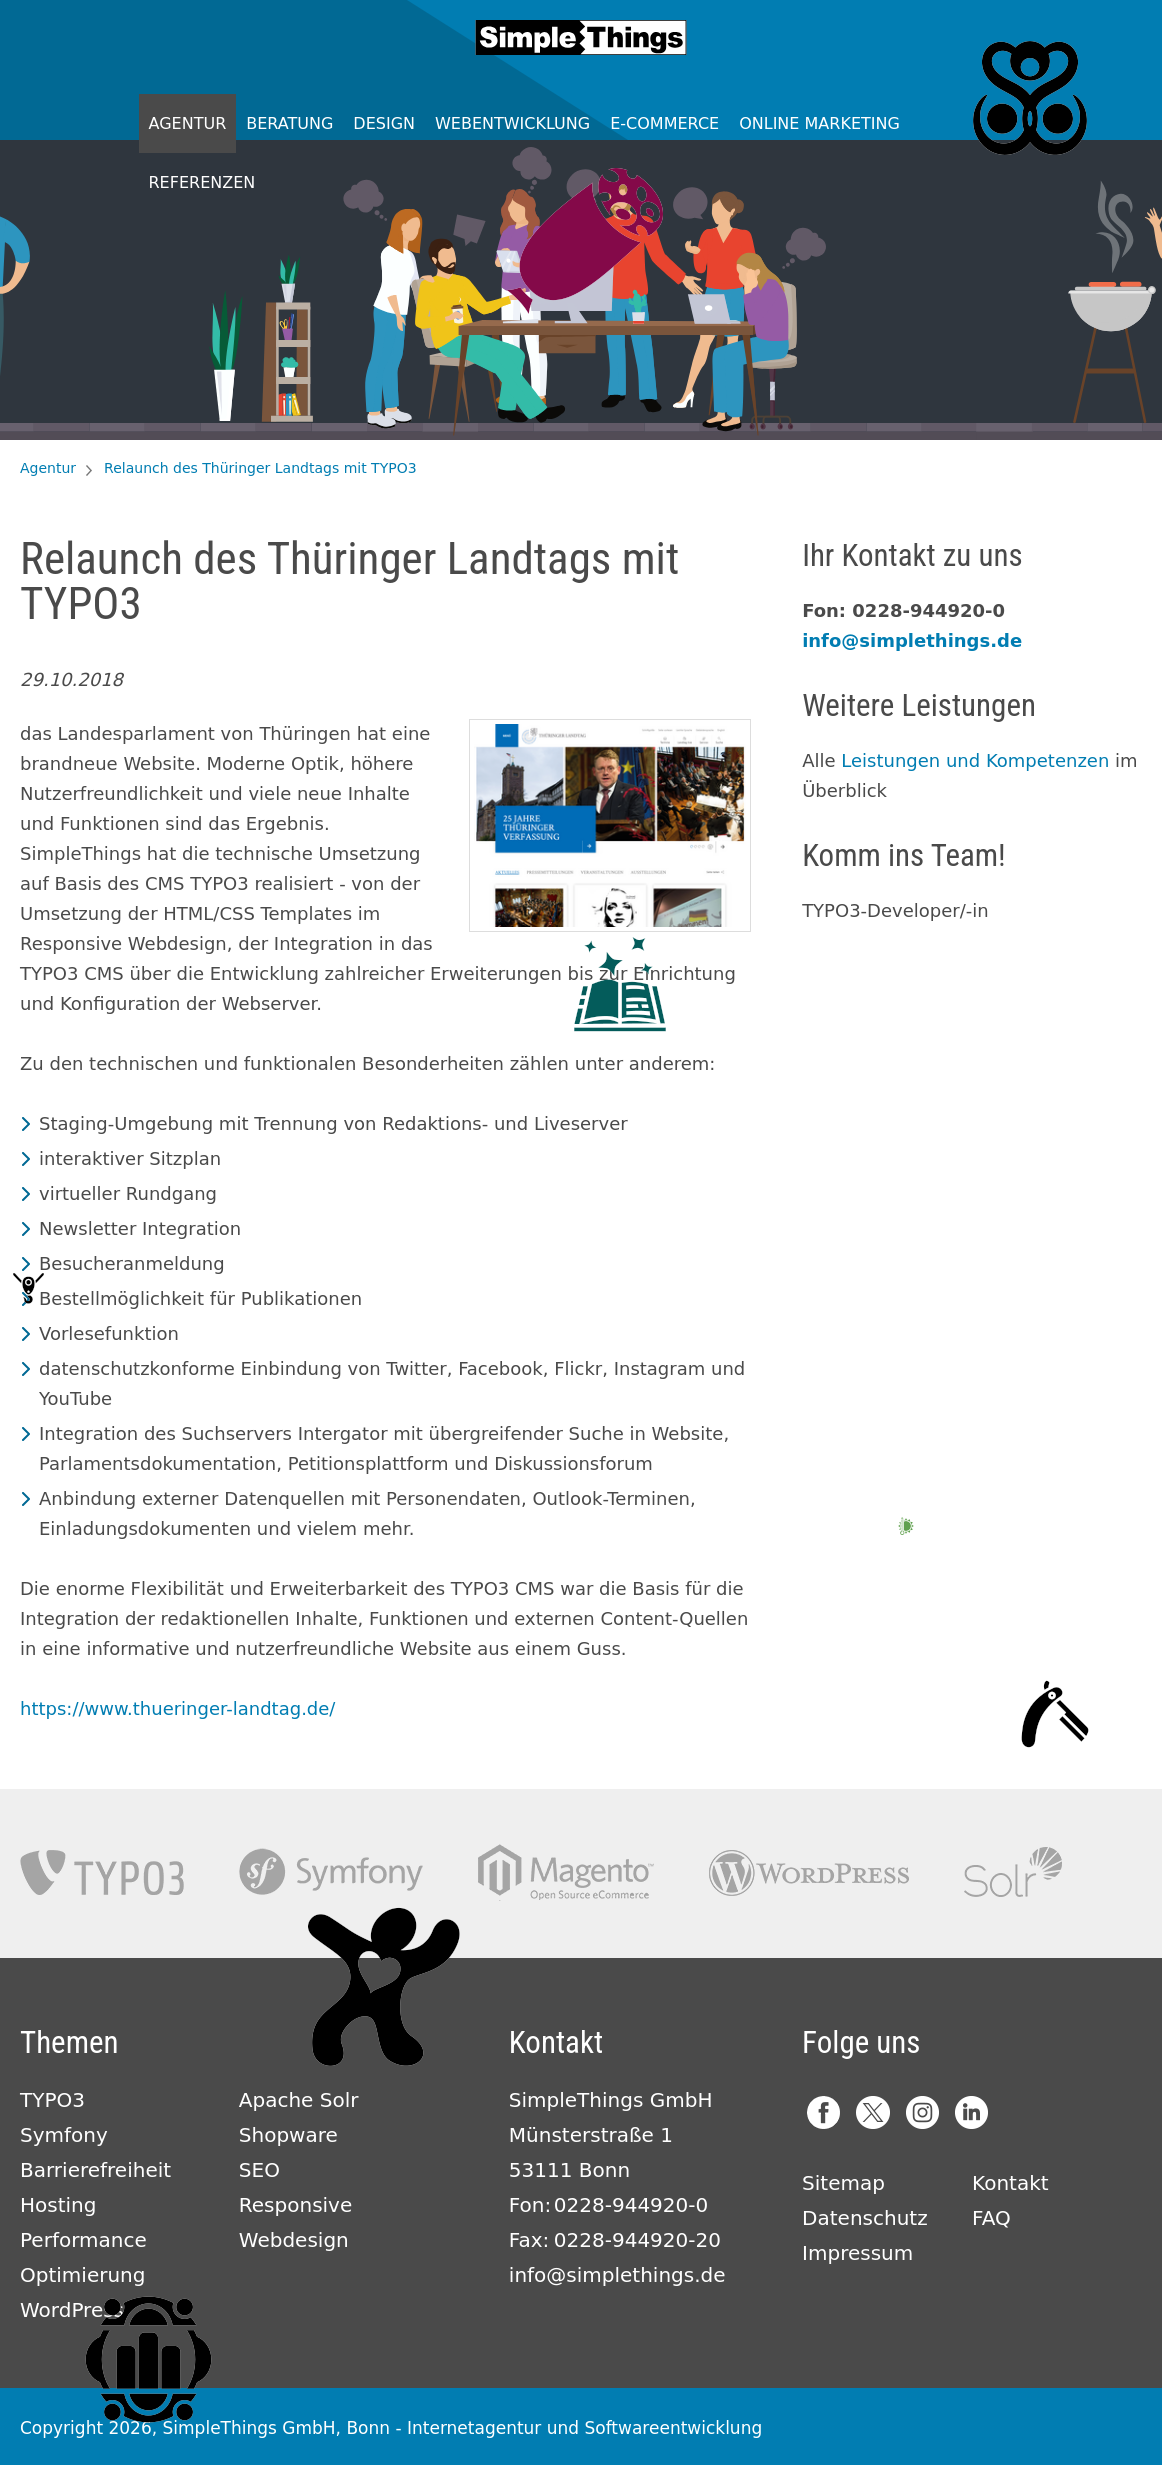  I want to click on grooming or personal care tools, so click(1055, 1714).